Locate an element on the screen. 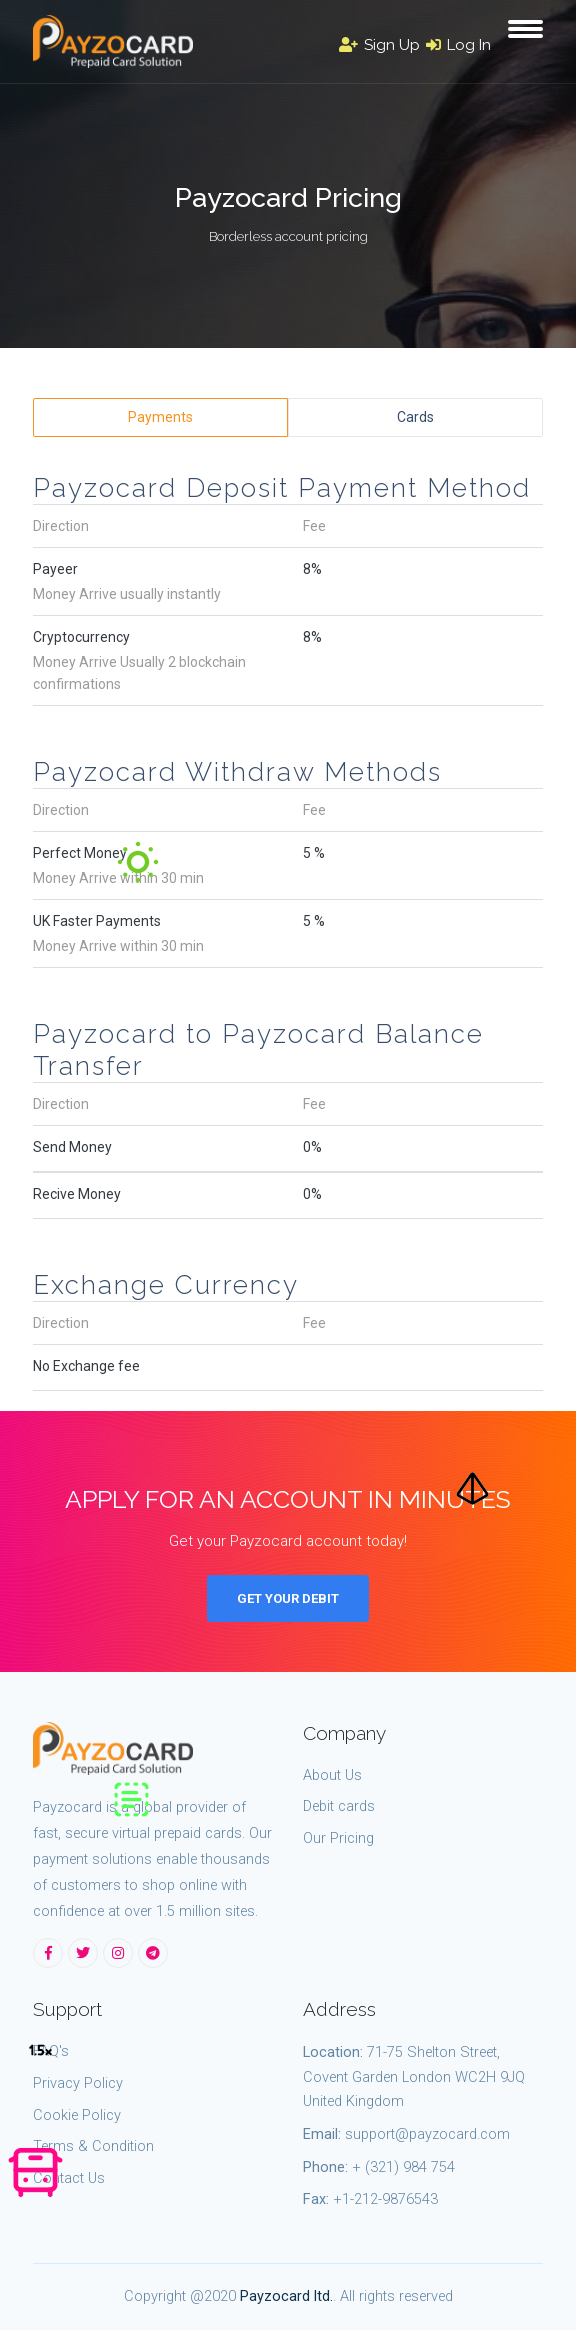 The image size is (576, 2330). select text within a document is located at coordinates (131, 1799).